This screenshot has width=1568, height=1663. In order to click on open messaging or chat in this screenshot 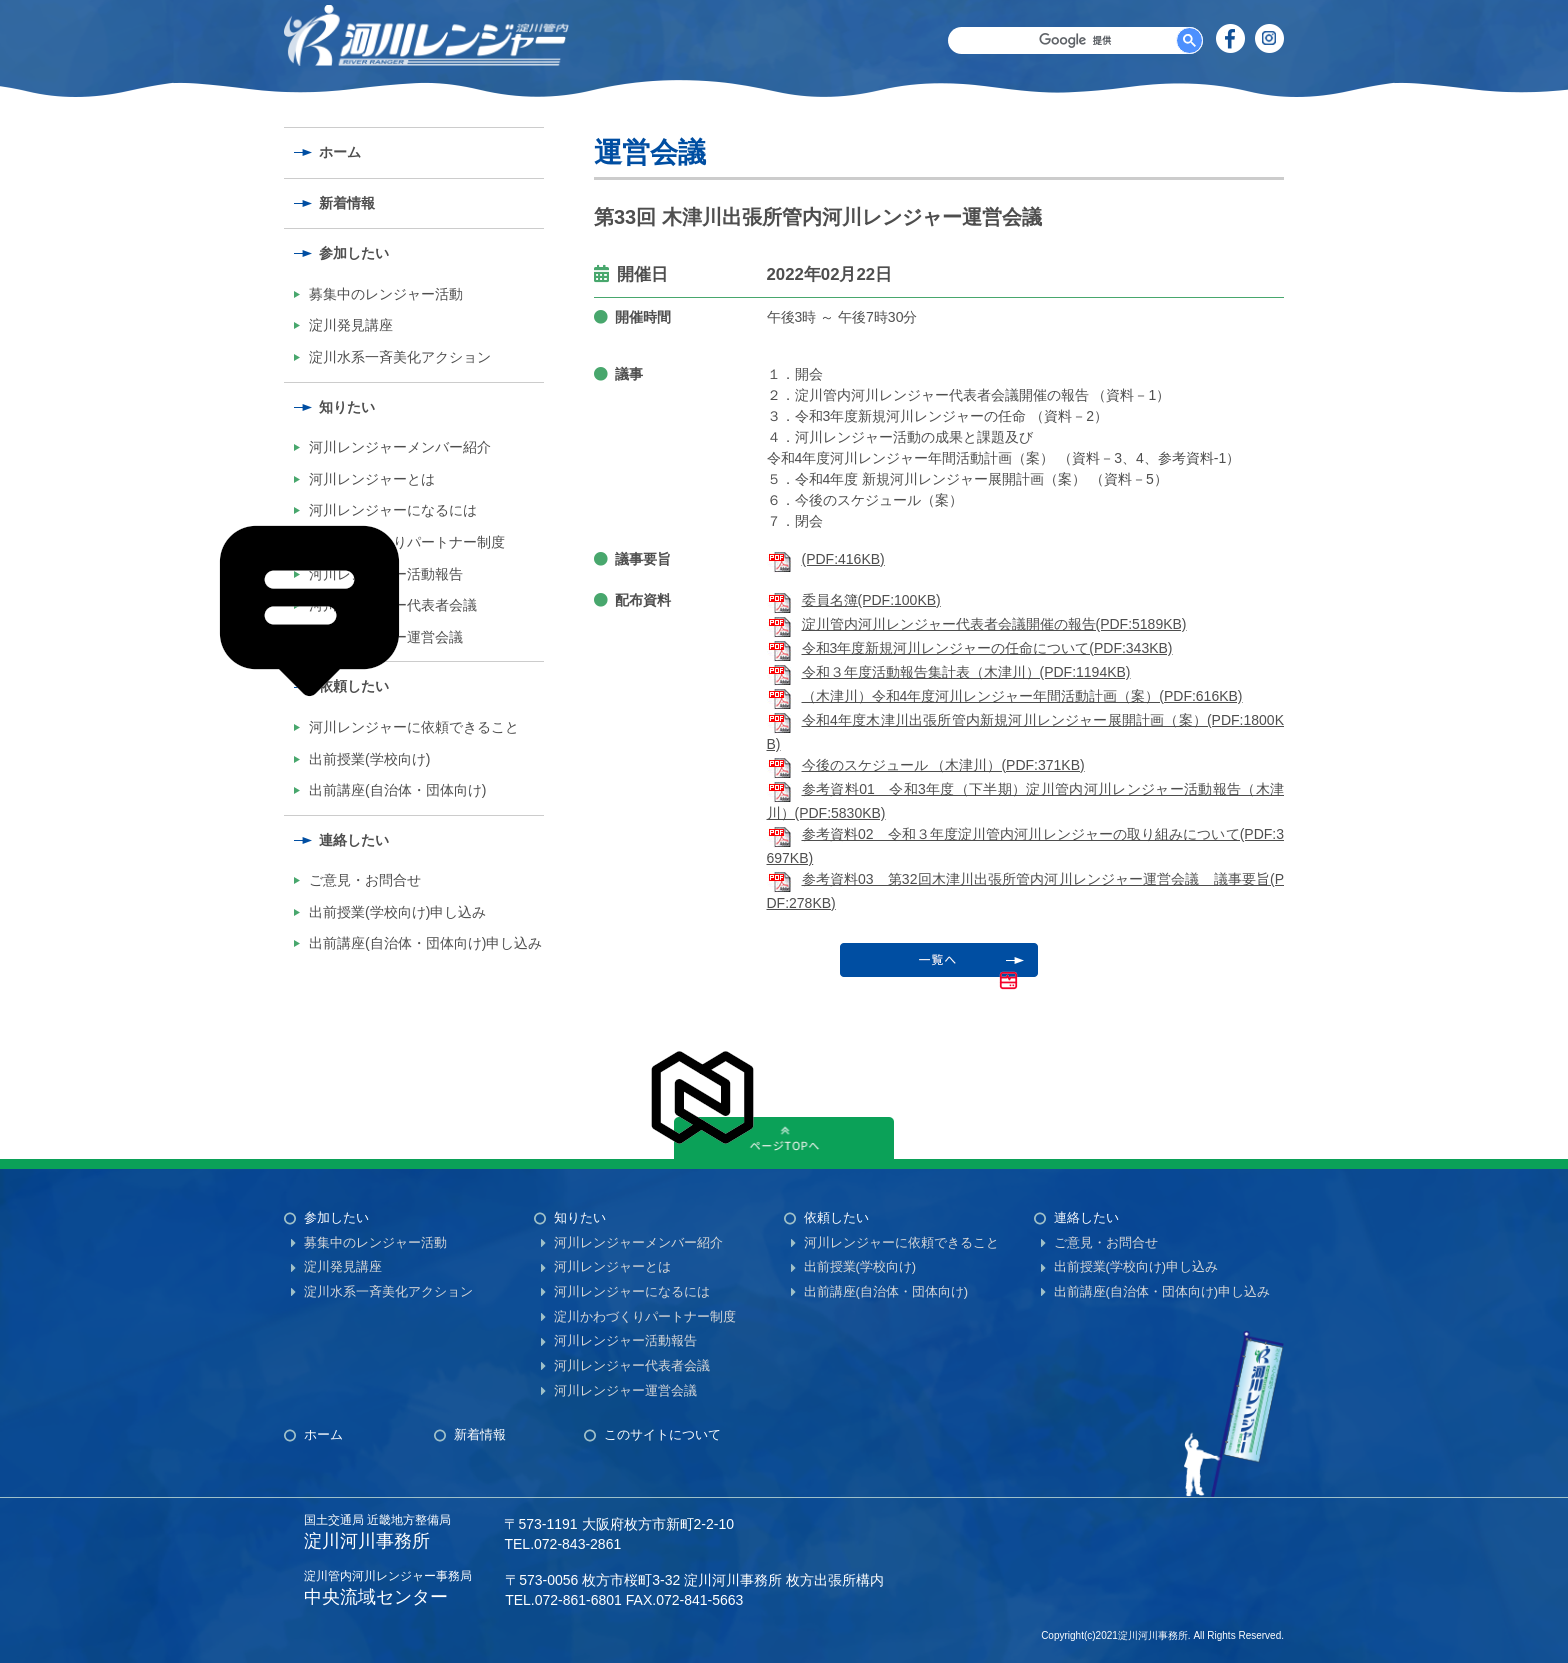, I will do `click(309, 606)`.